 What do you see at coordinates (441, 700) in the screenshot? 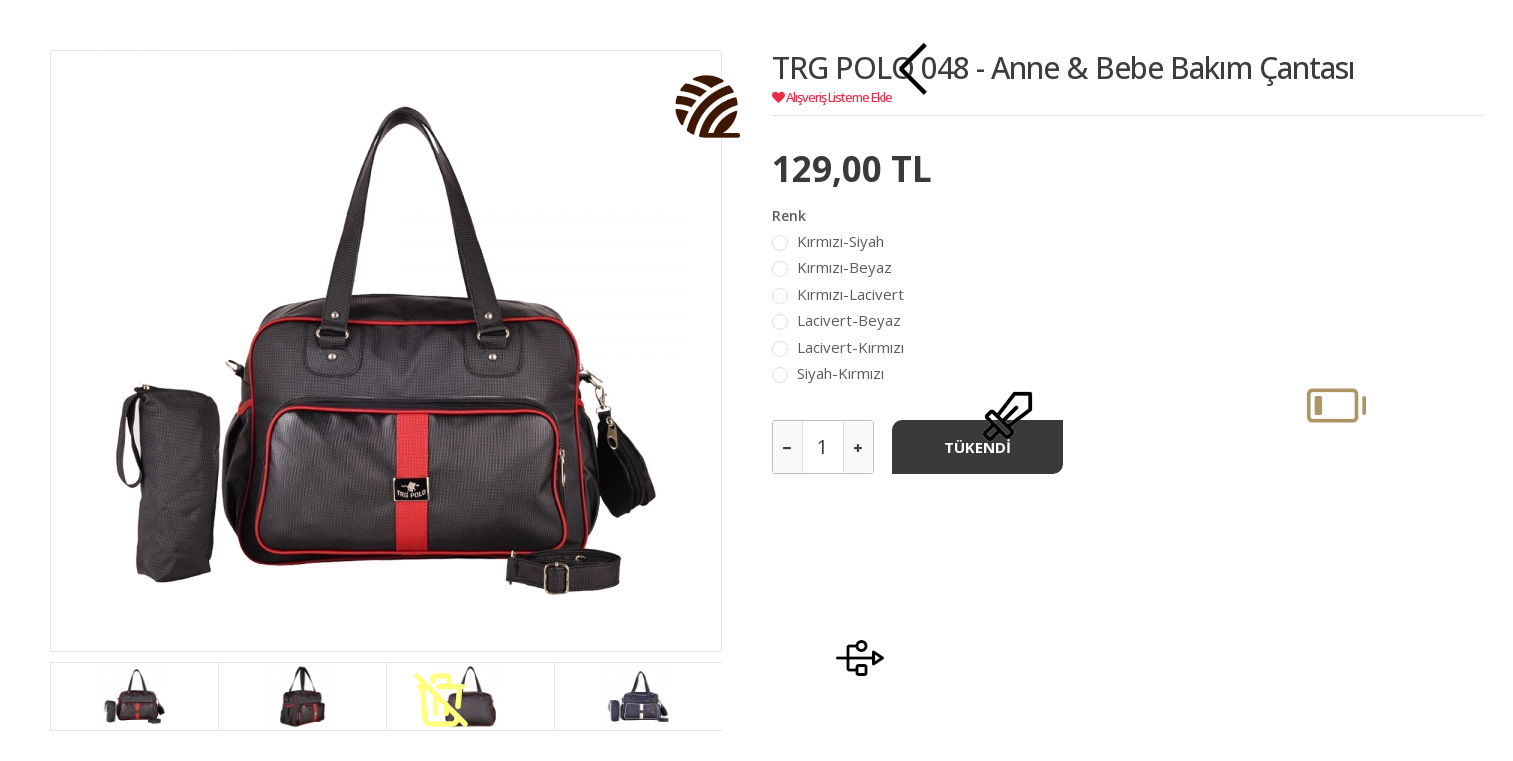
I see `delete function is disabled or unavailable` at bounding box center [441, 700].